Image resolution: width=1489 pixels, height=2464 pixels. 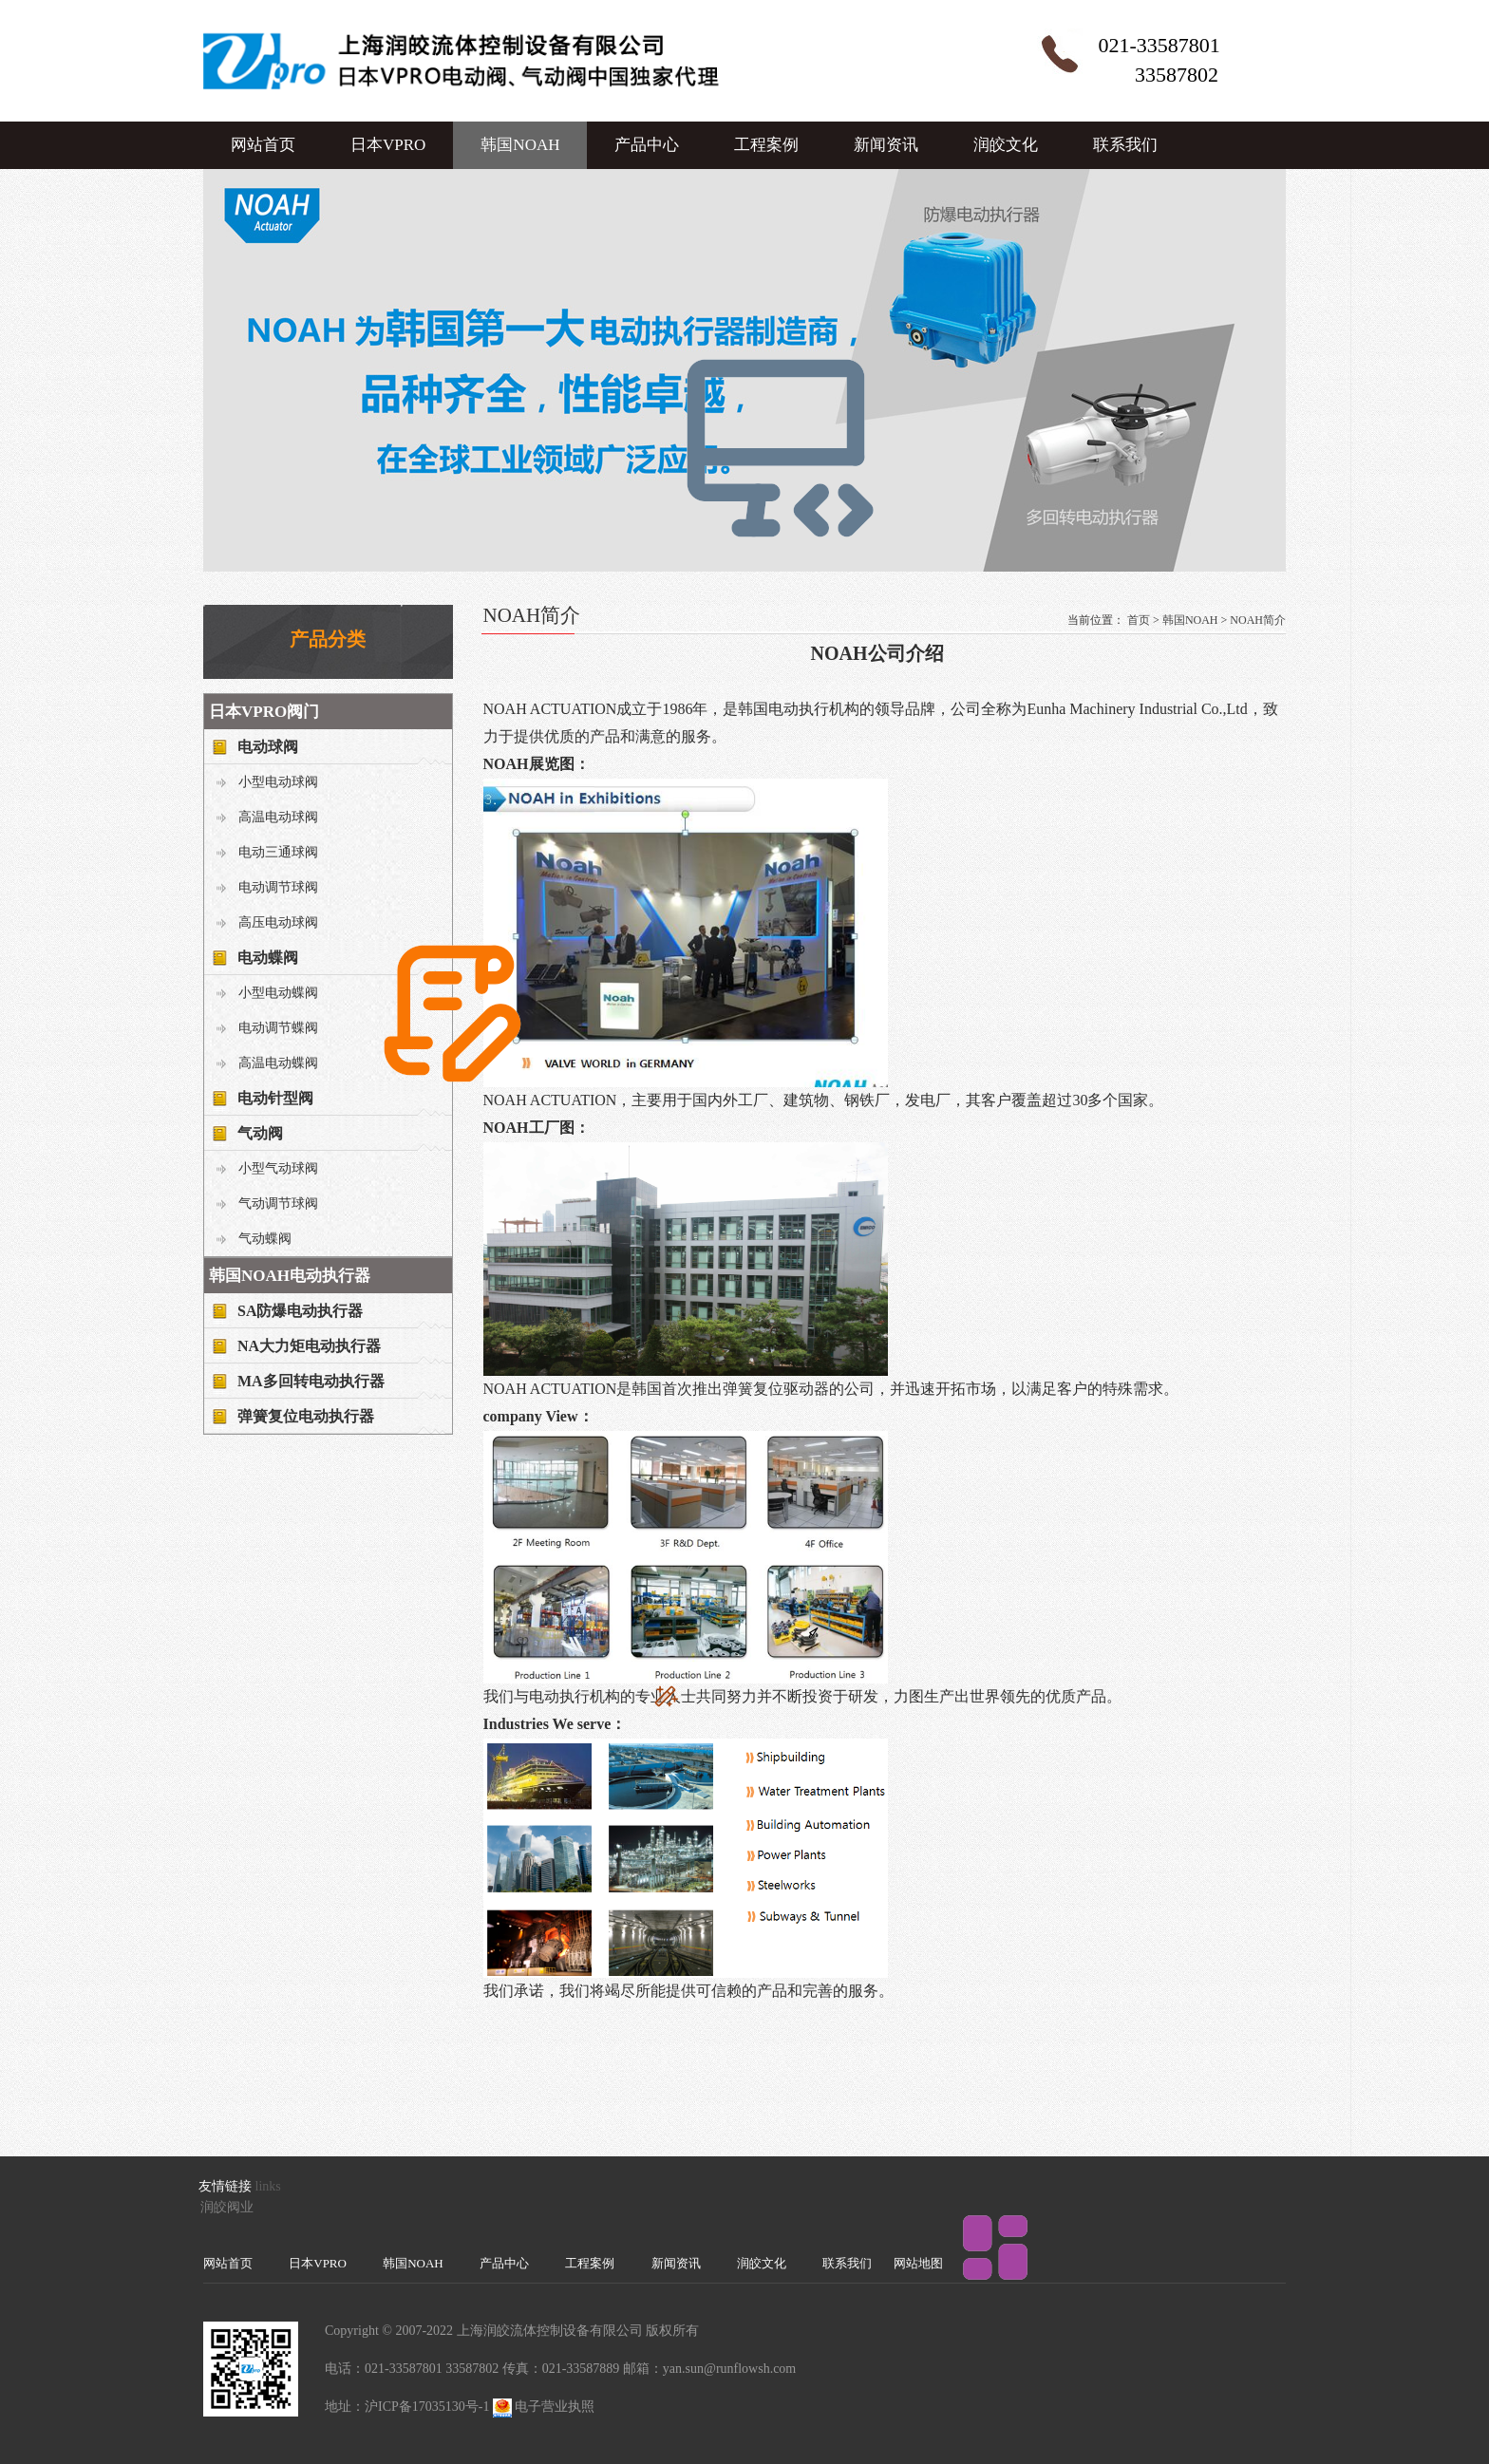 What do you see at coordinates (665, 1696) in the screenshot?
I see `apply auto-enhance or smart adjustments` at bounding box center [665, 1696].